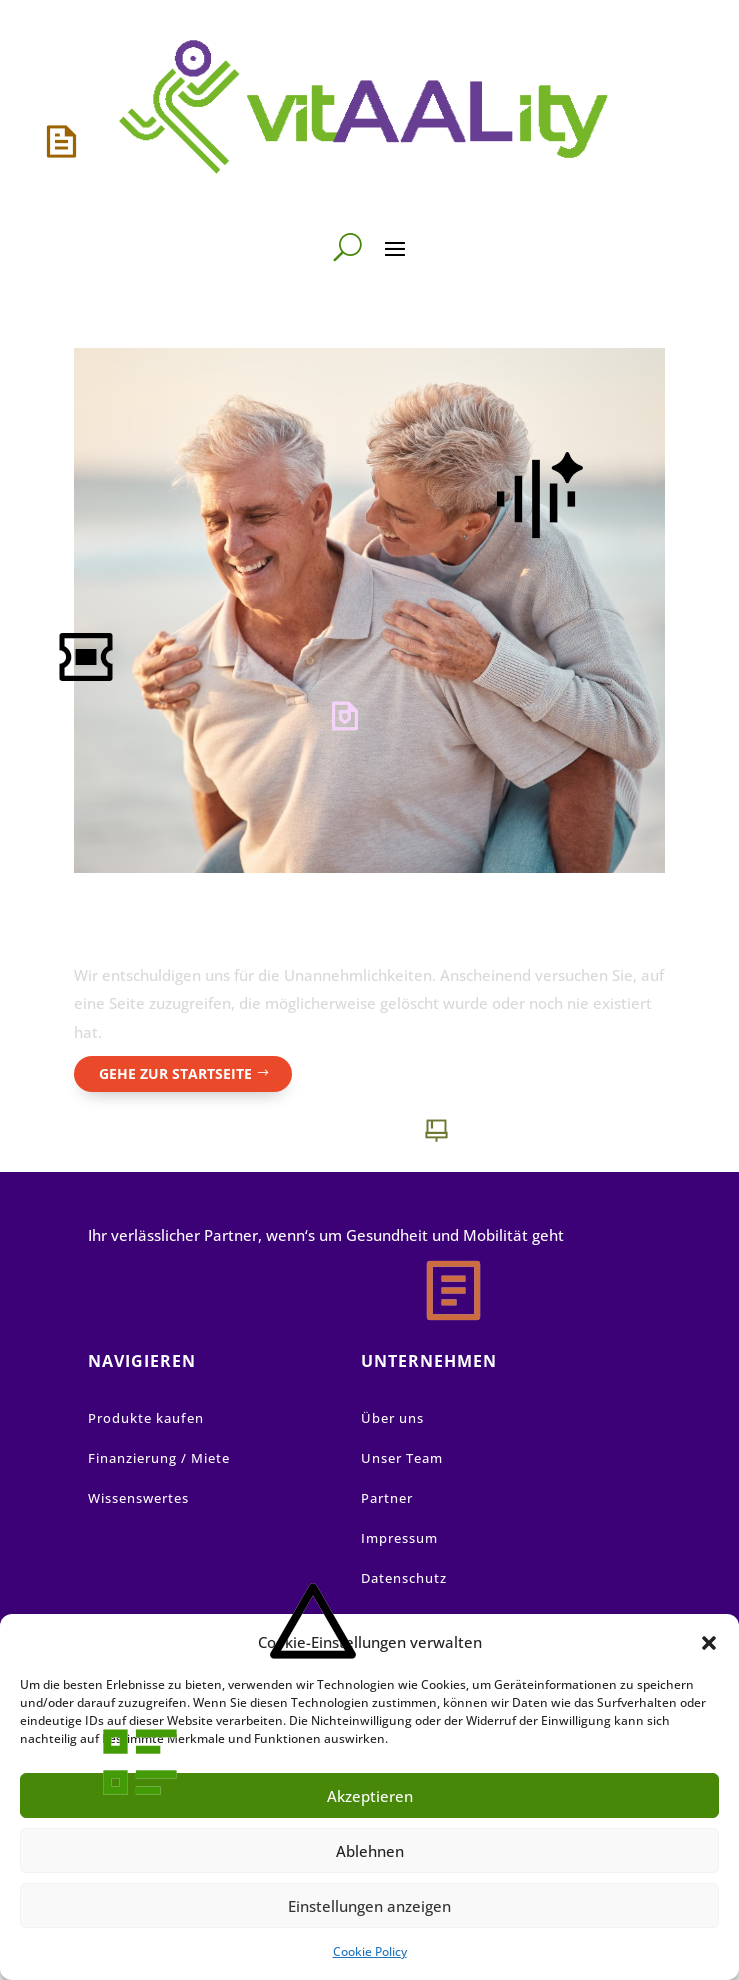 This screenshot has width=739, height=1980. What do you see at coordinates (140, 1762) in the screenshot?
I see `view completed tasks in a checklist` at bounding box center [140, 1762].